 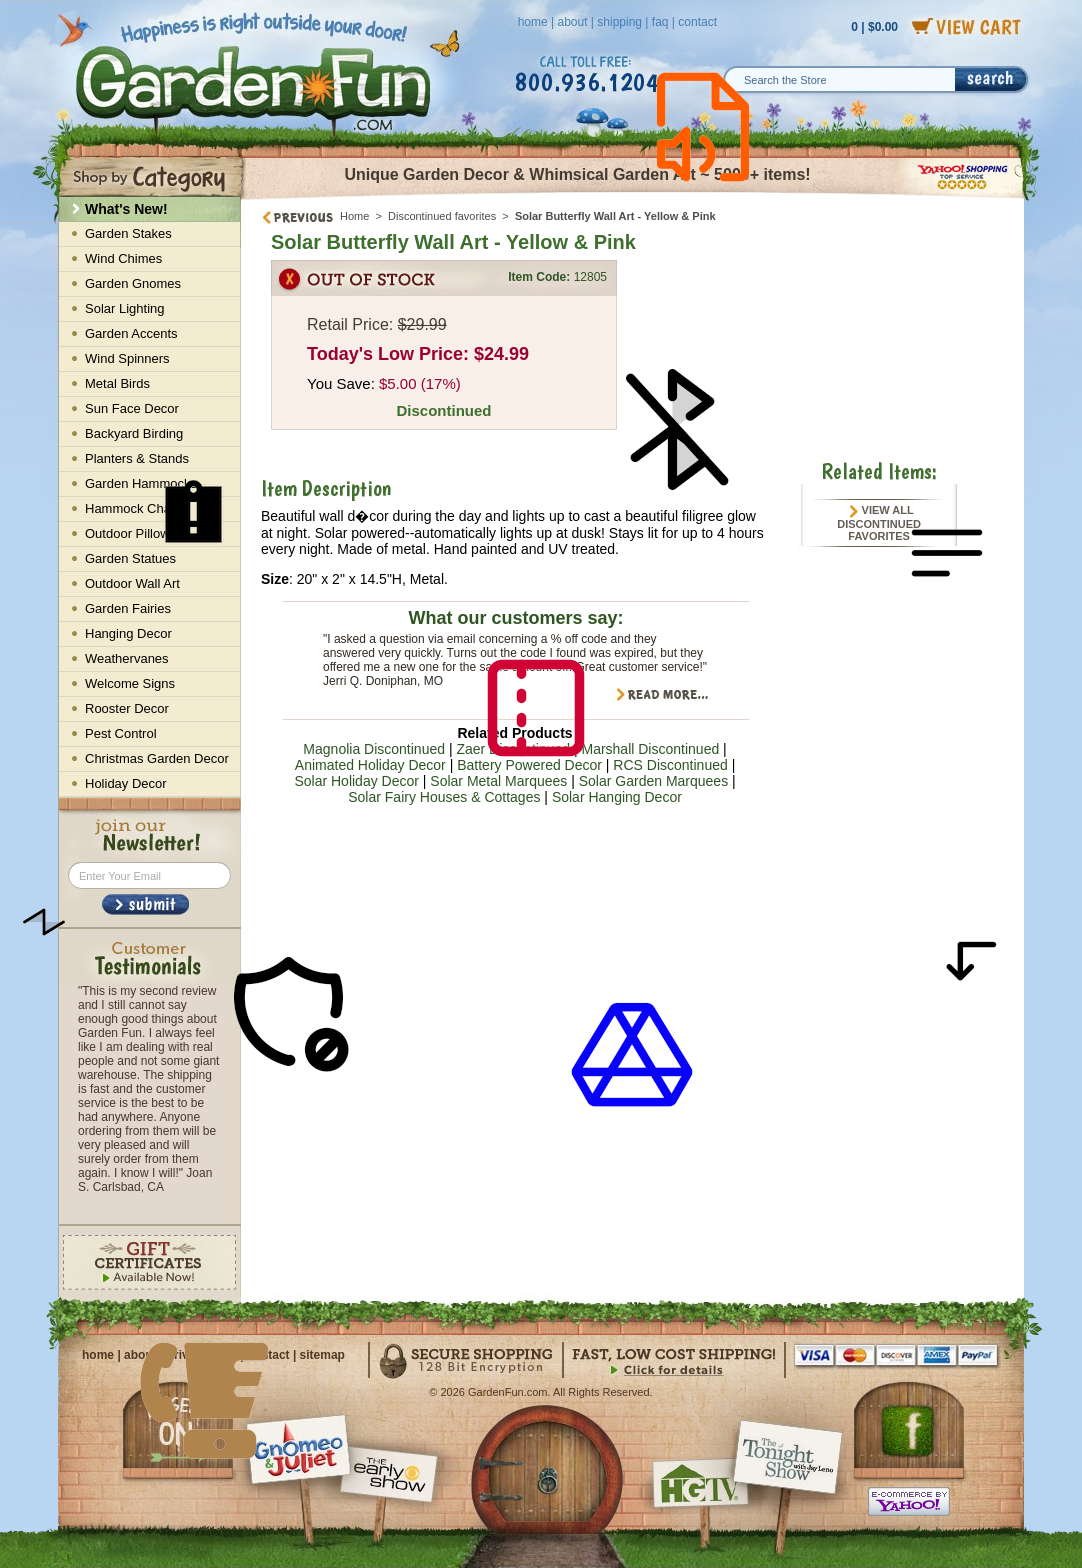 What do you see at coordinates (672, 429) in the screenshot?
I see `bluetooth is disabled or turned off` at bounding box center [672, 429].